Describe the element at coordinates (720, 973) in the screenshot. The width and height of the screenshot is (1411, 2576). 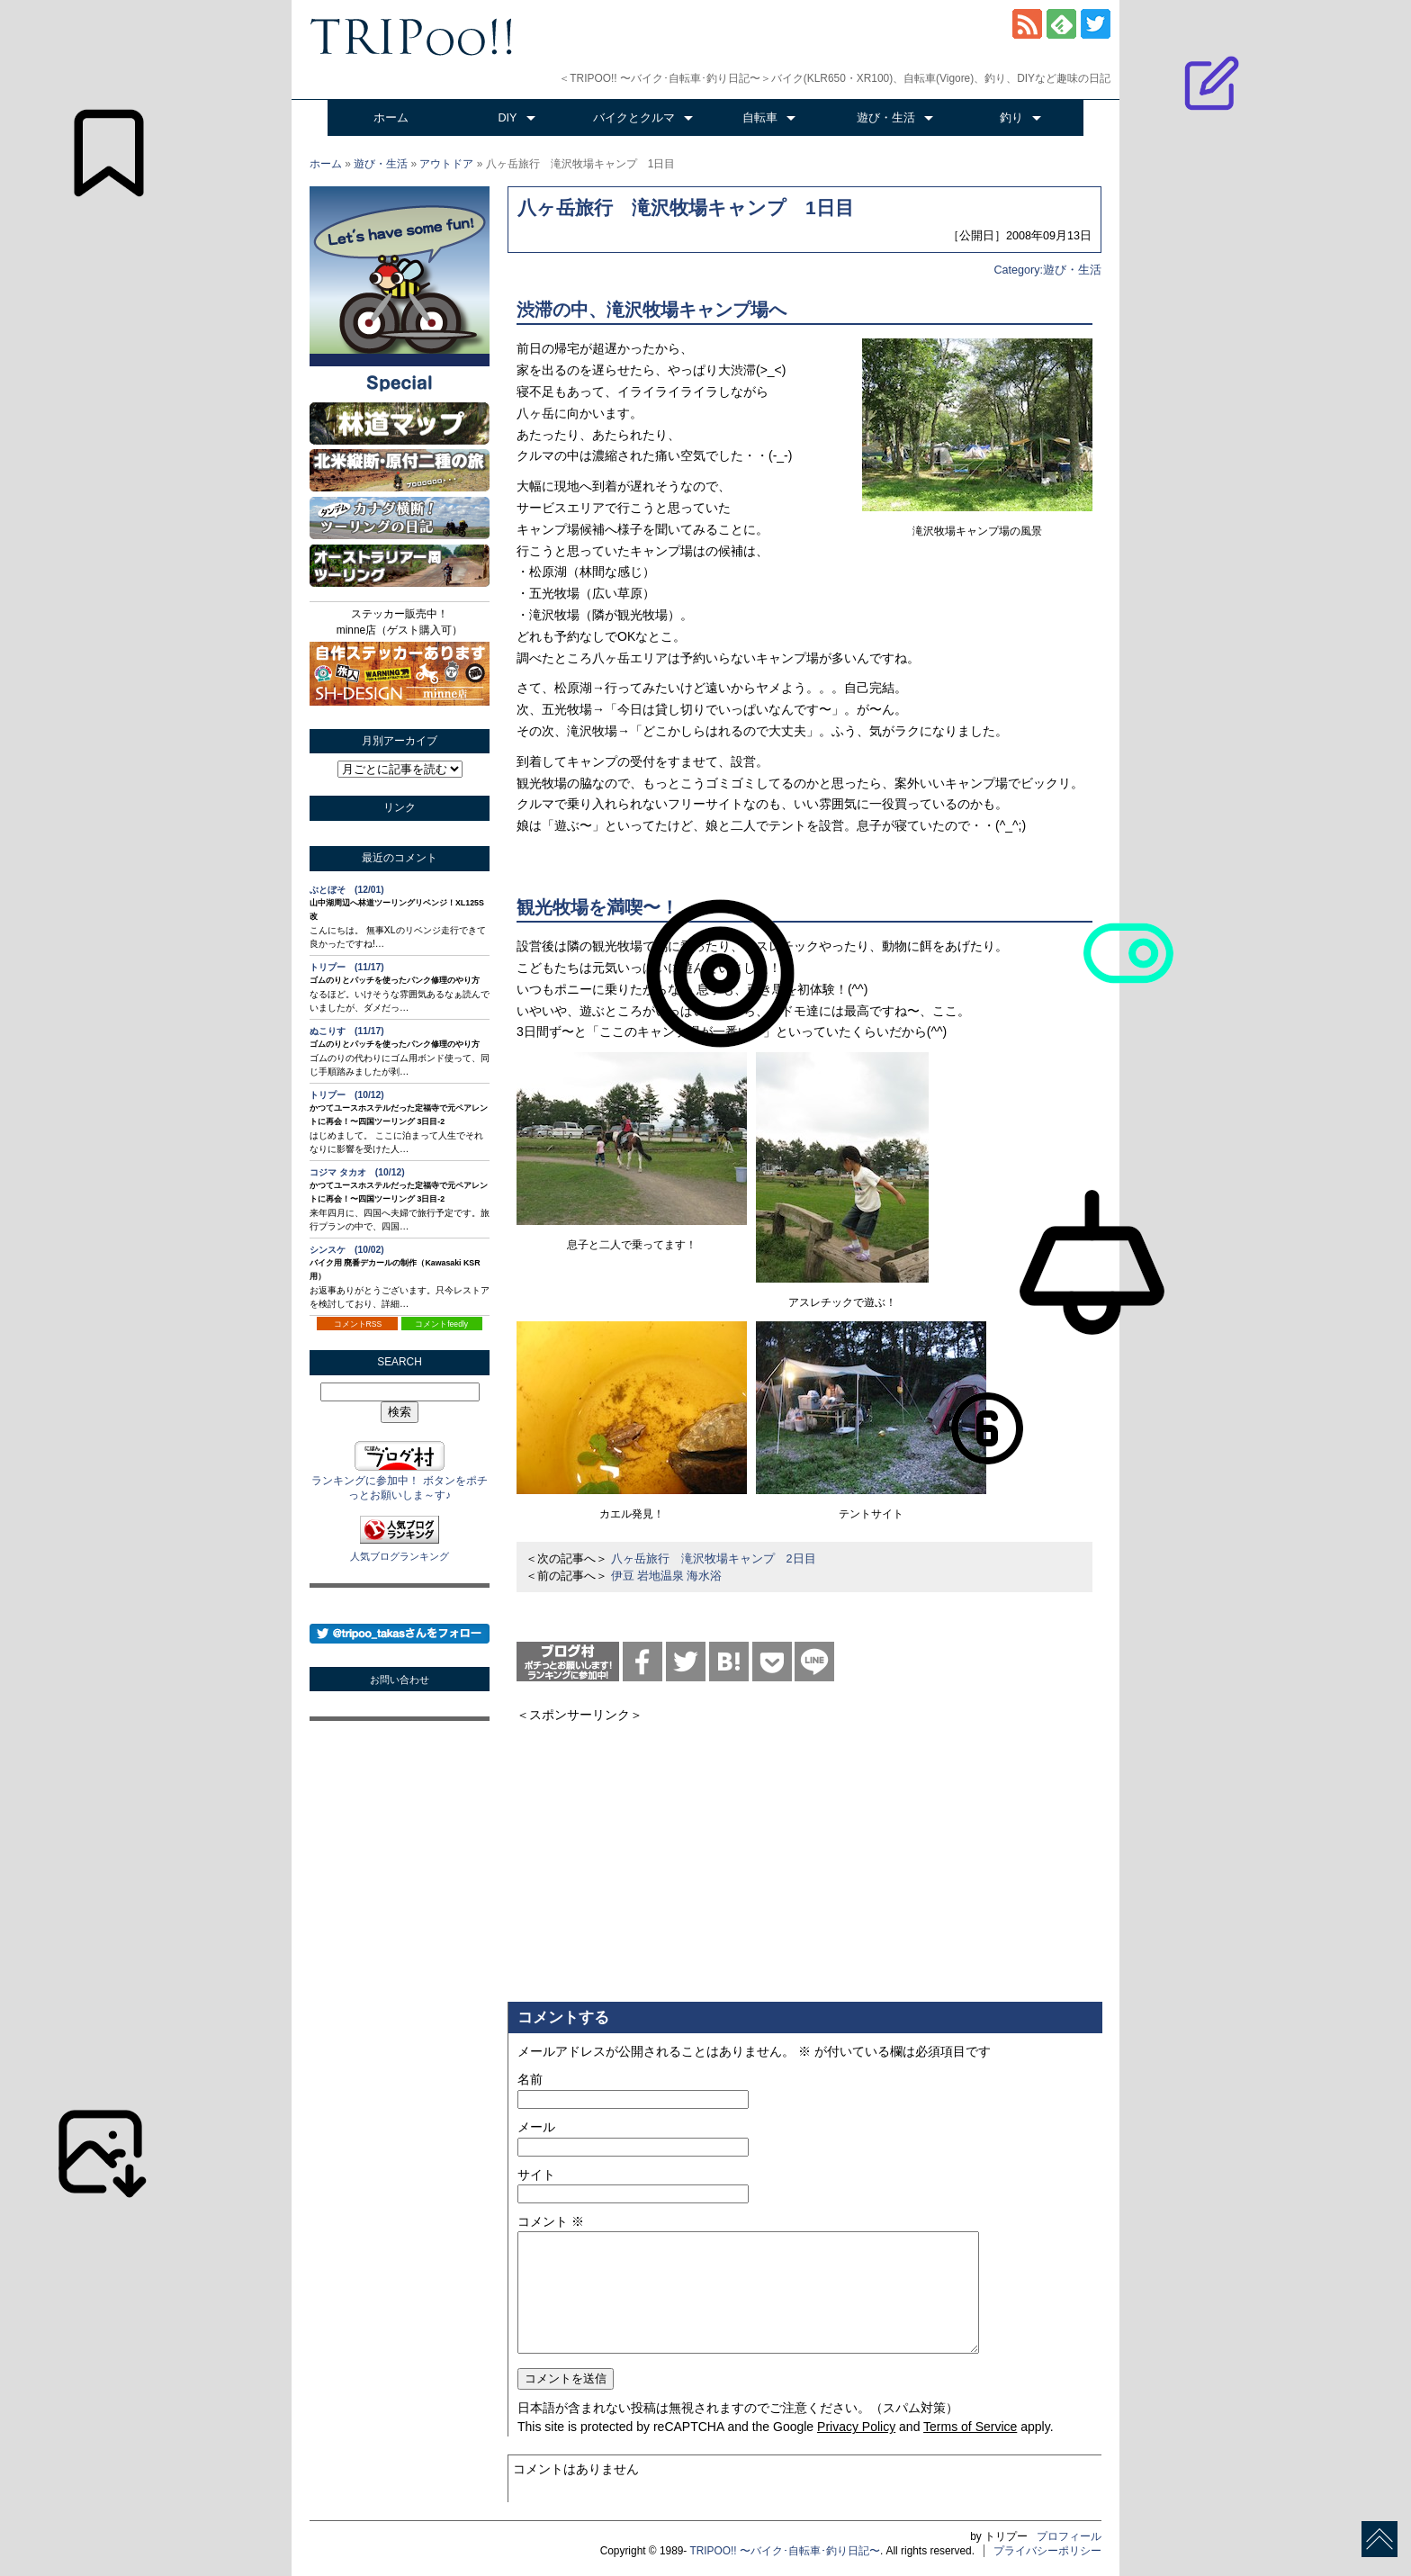
I see `set a goal or target` at that location.